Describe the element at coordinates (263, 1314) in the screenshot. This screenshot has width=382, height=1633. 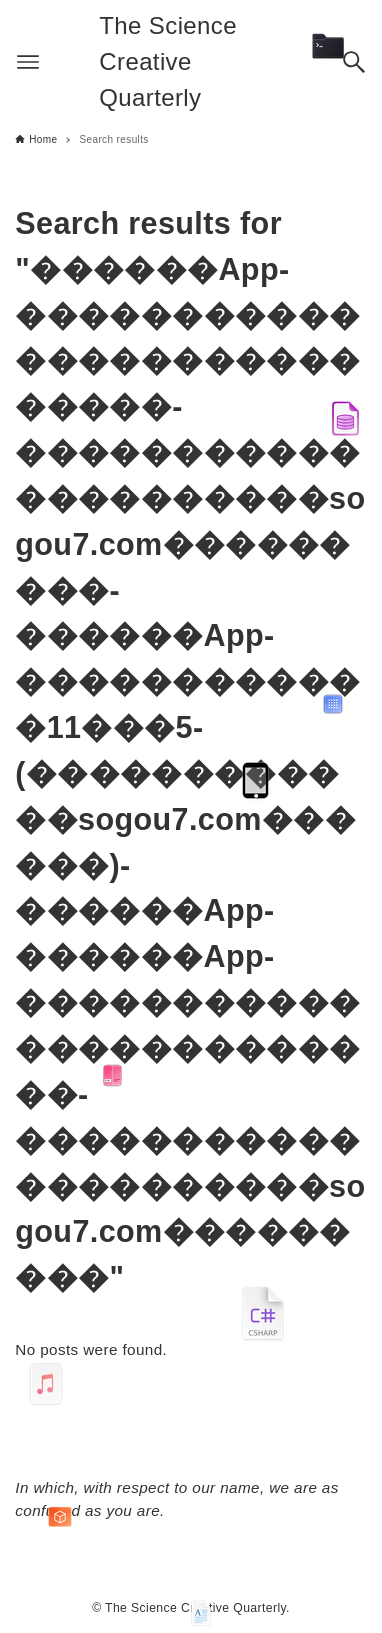
I see `a C# source code file` at that location.